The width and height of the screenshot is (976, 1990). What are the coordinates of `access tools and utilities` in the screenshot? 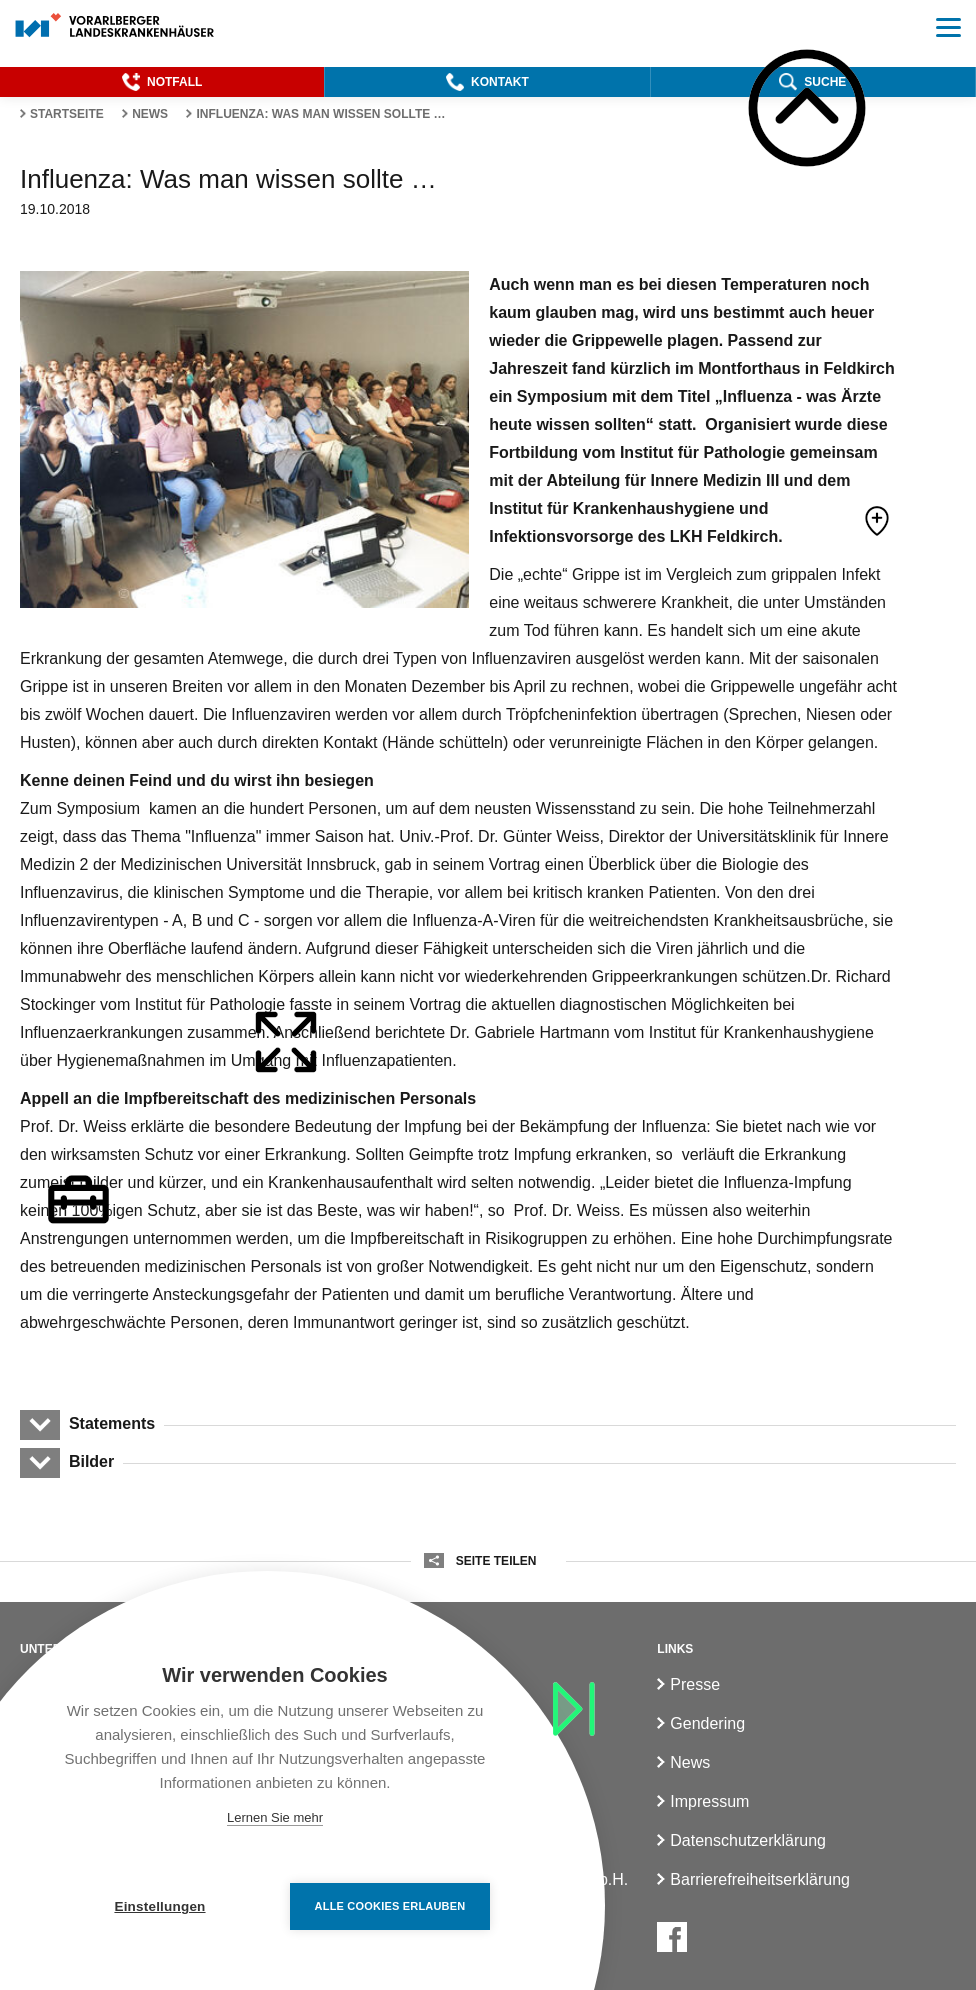 It's located at (78, 1201).